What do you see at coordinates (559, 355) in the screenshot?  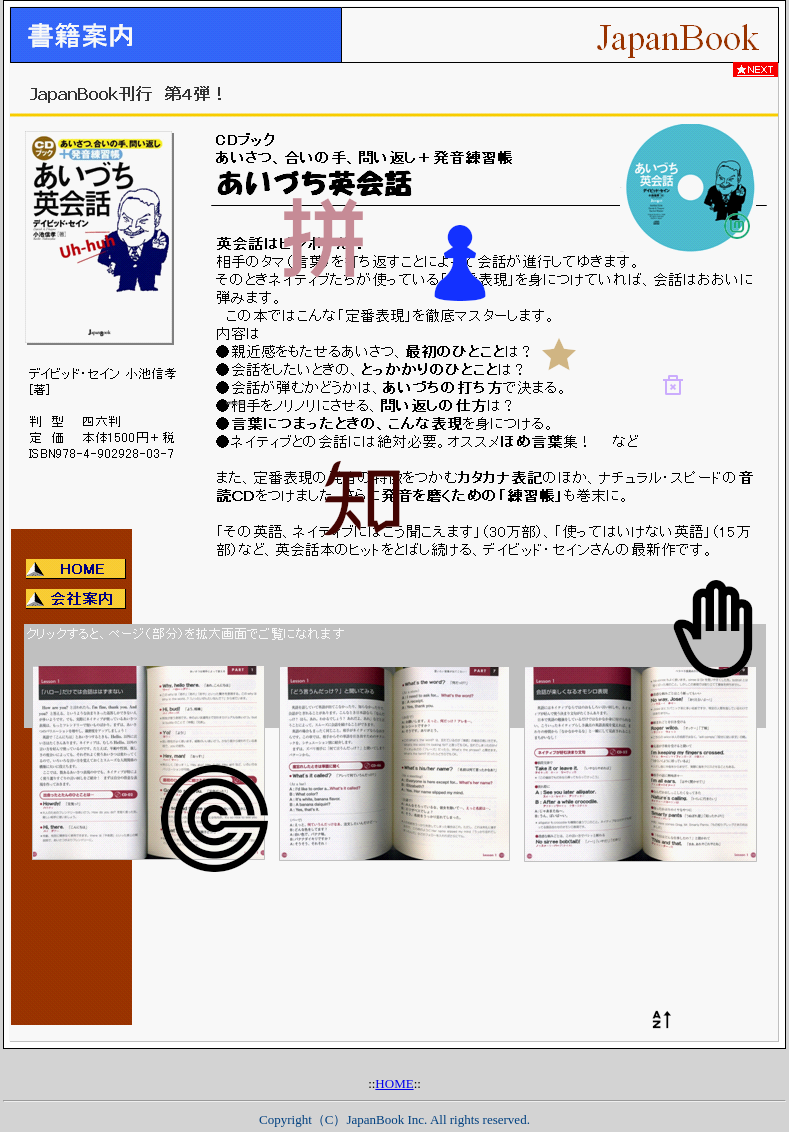 I see `add to favorites` at bounding box center [559, 355].